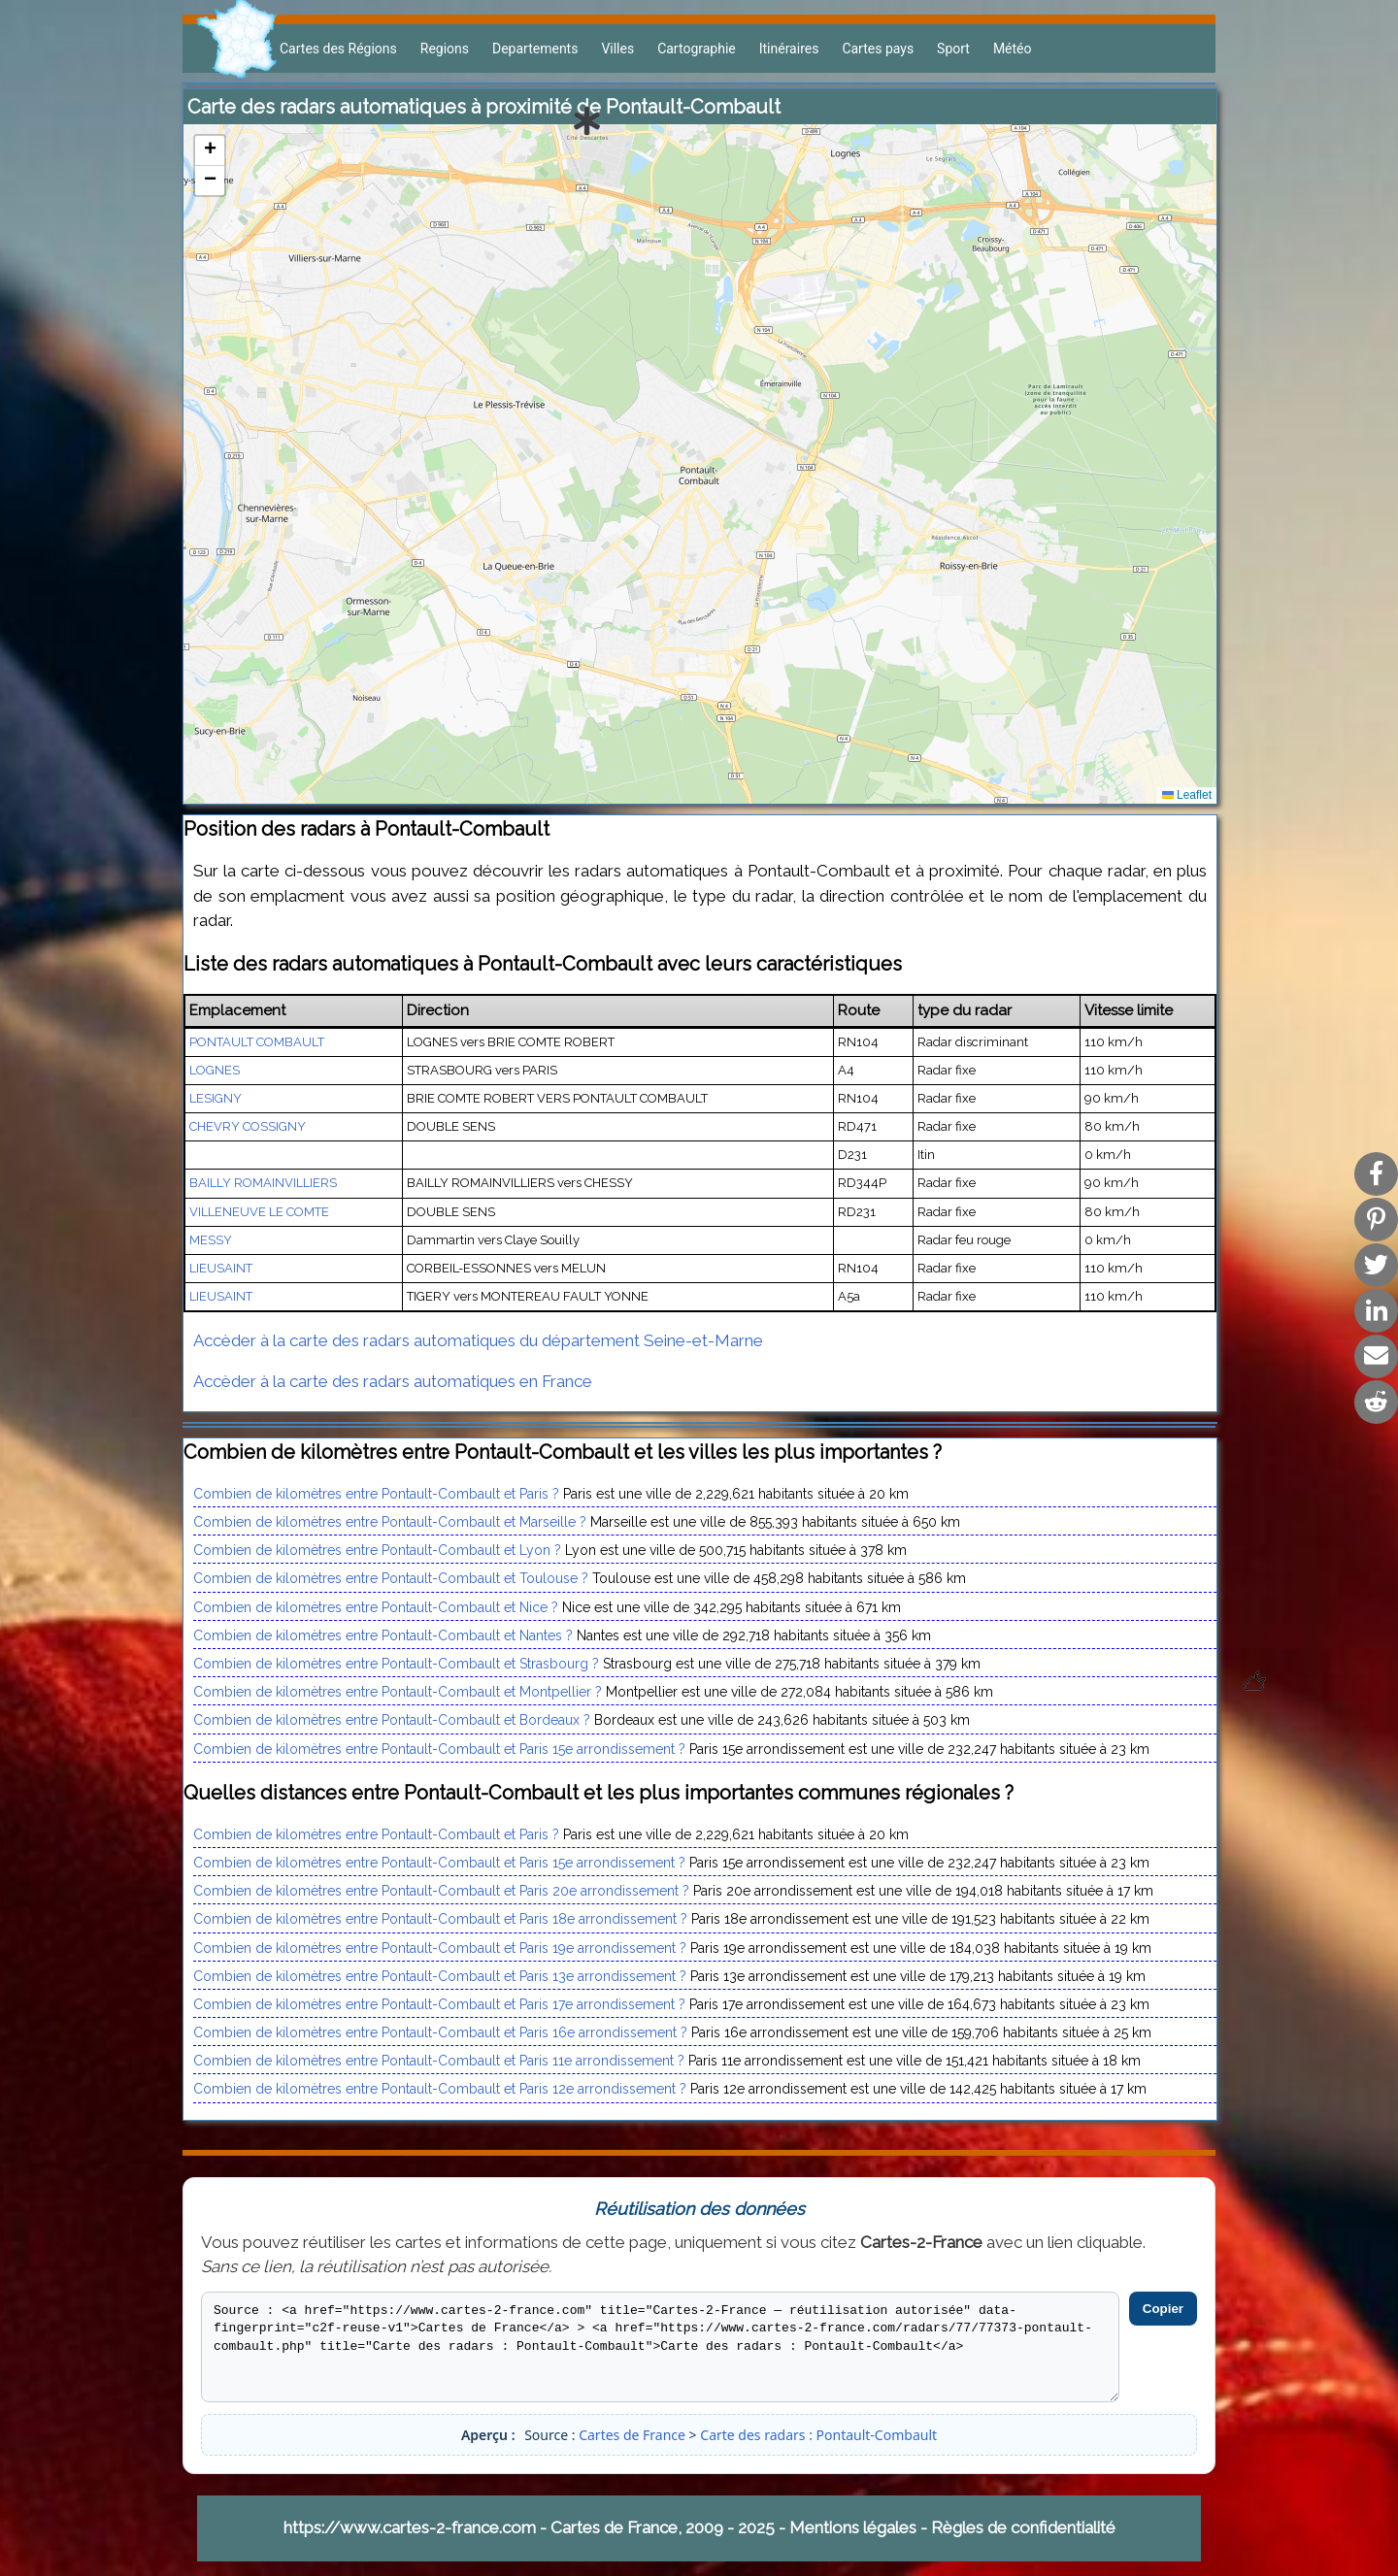  Describe the element at coordinates (586, 120) in the screenshot. I see `access emergency medical services or health information` at that location.